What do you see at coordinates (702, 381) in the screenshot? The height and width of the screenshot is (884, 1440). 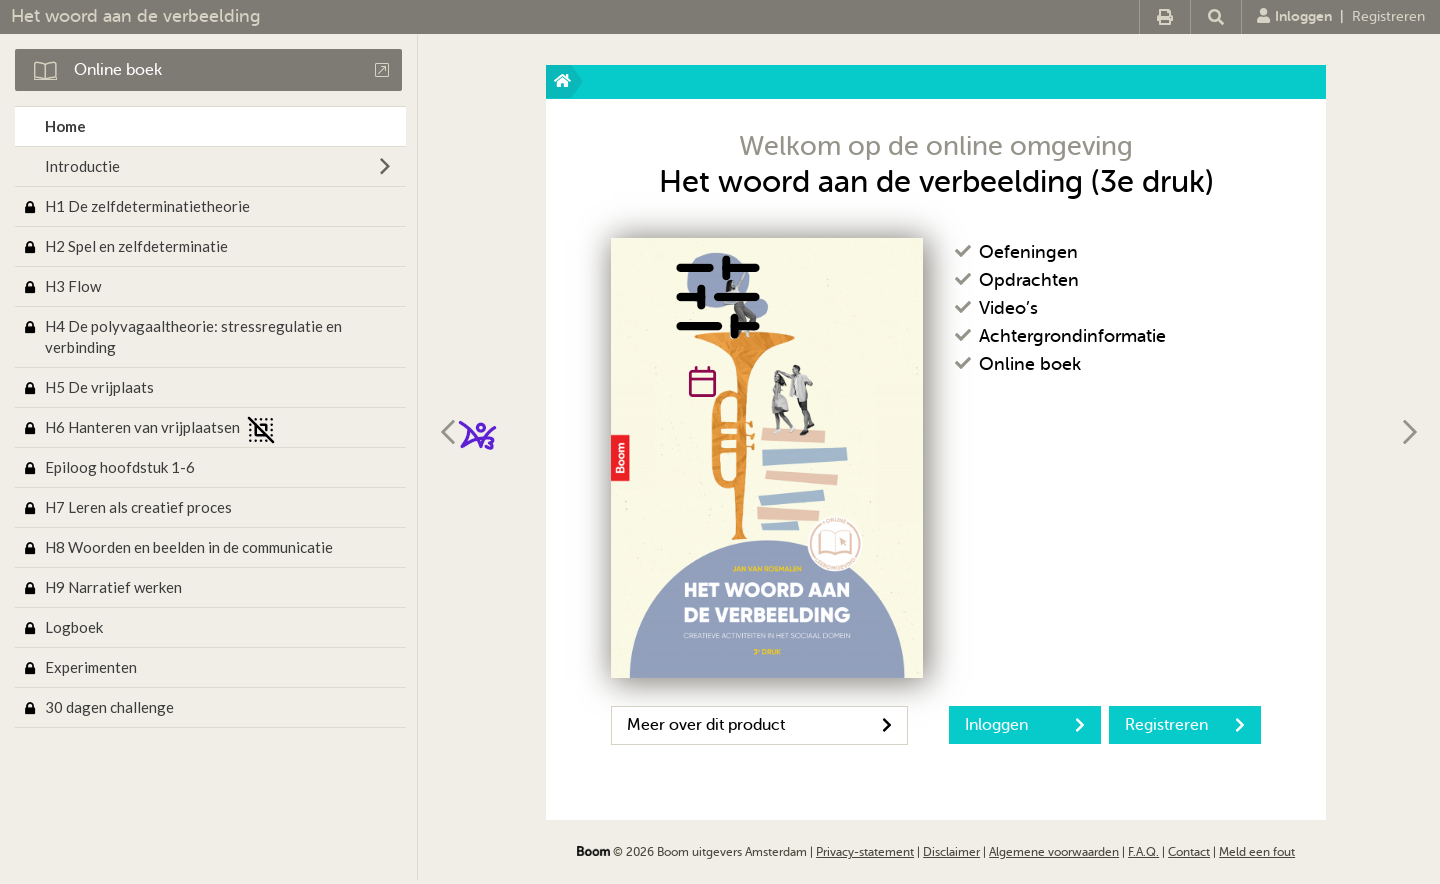 I see `view calendar or scheduled events` at bounding box center [702, 381].